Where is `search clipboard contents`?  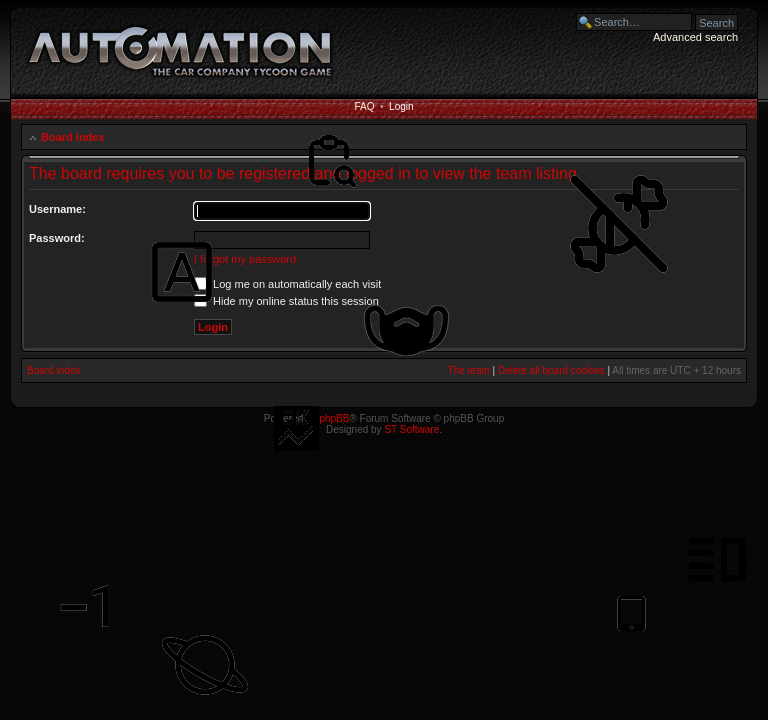 search clipboard contents is located at coordinates (329, 160).